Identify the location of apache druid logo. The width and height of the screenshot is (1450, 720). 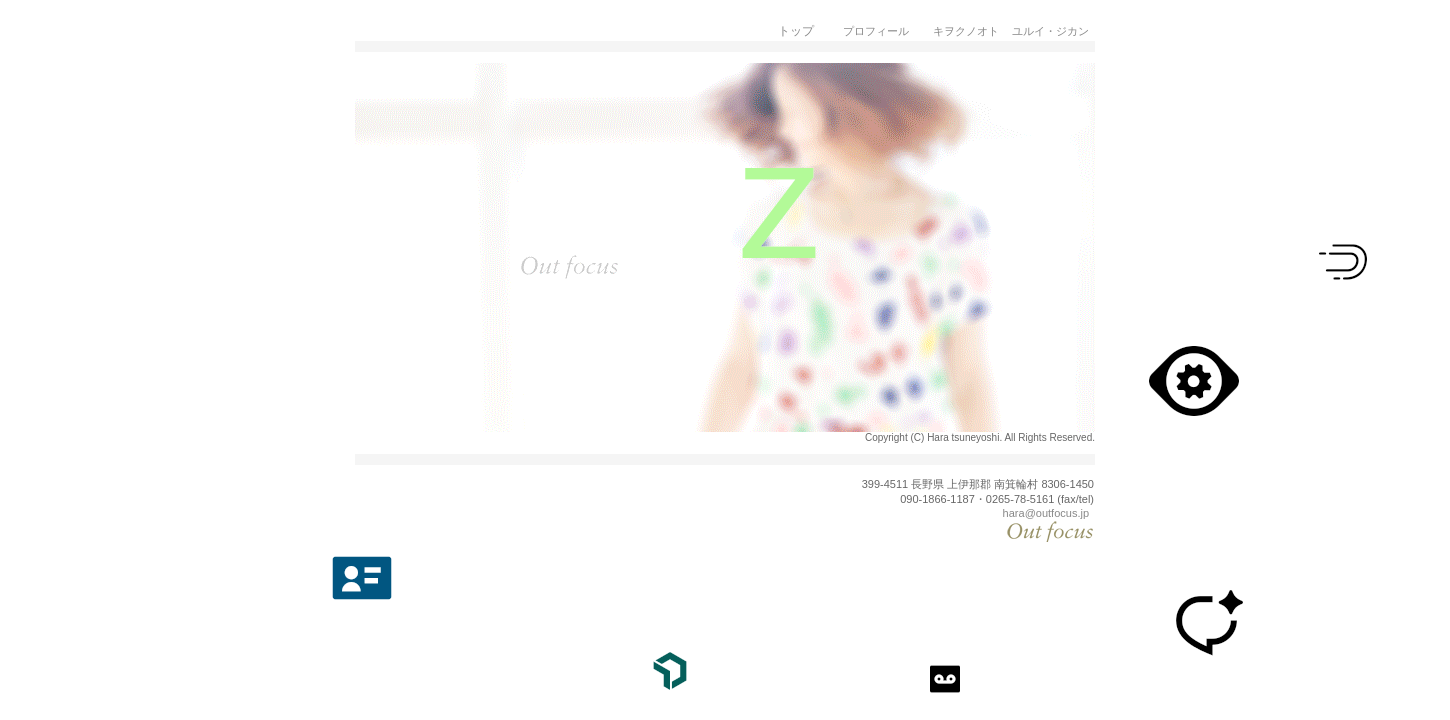
(1343, 262).